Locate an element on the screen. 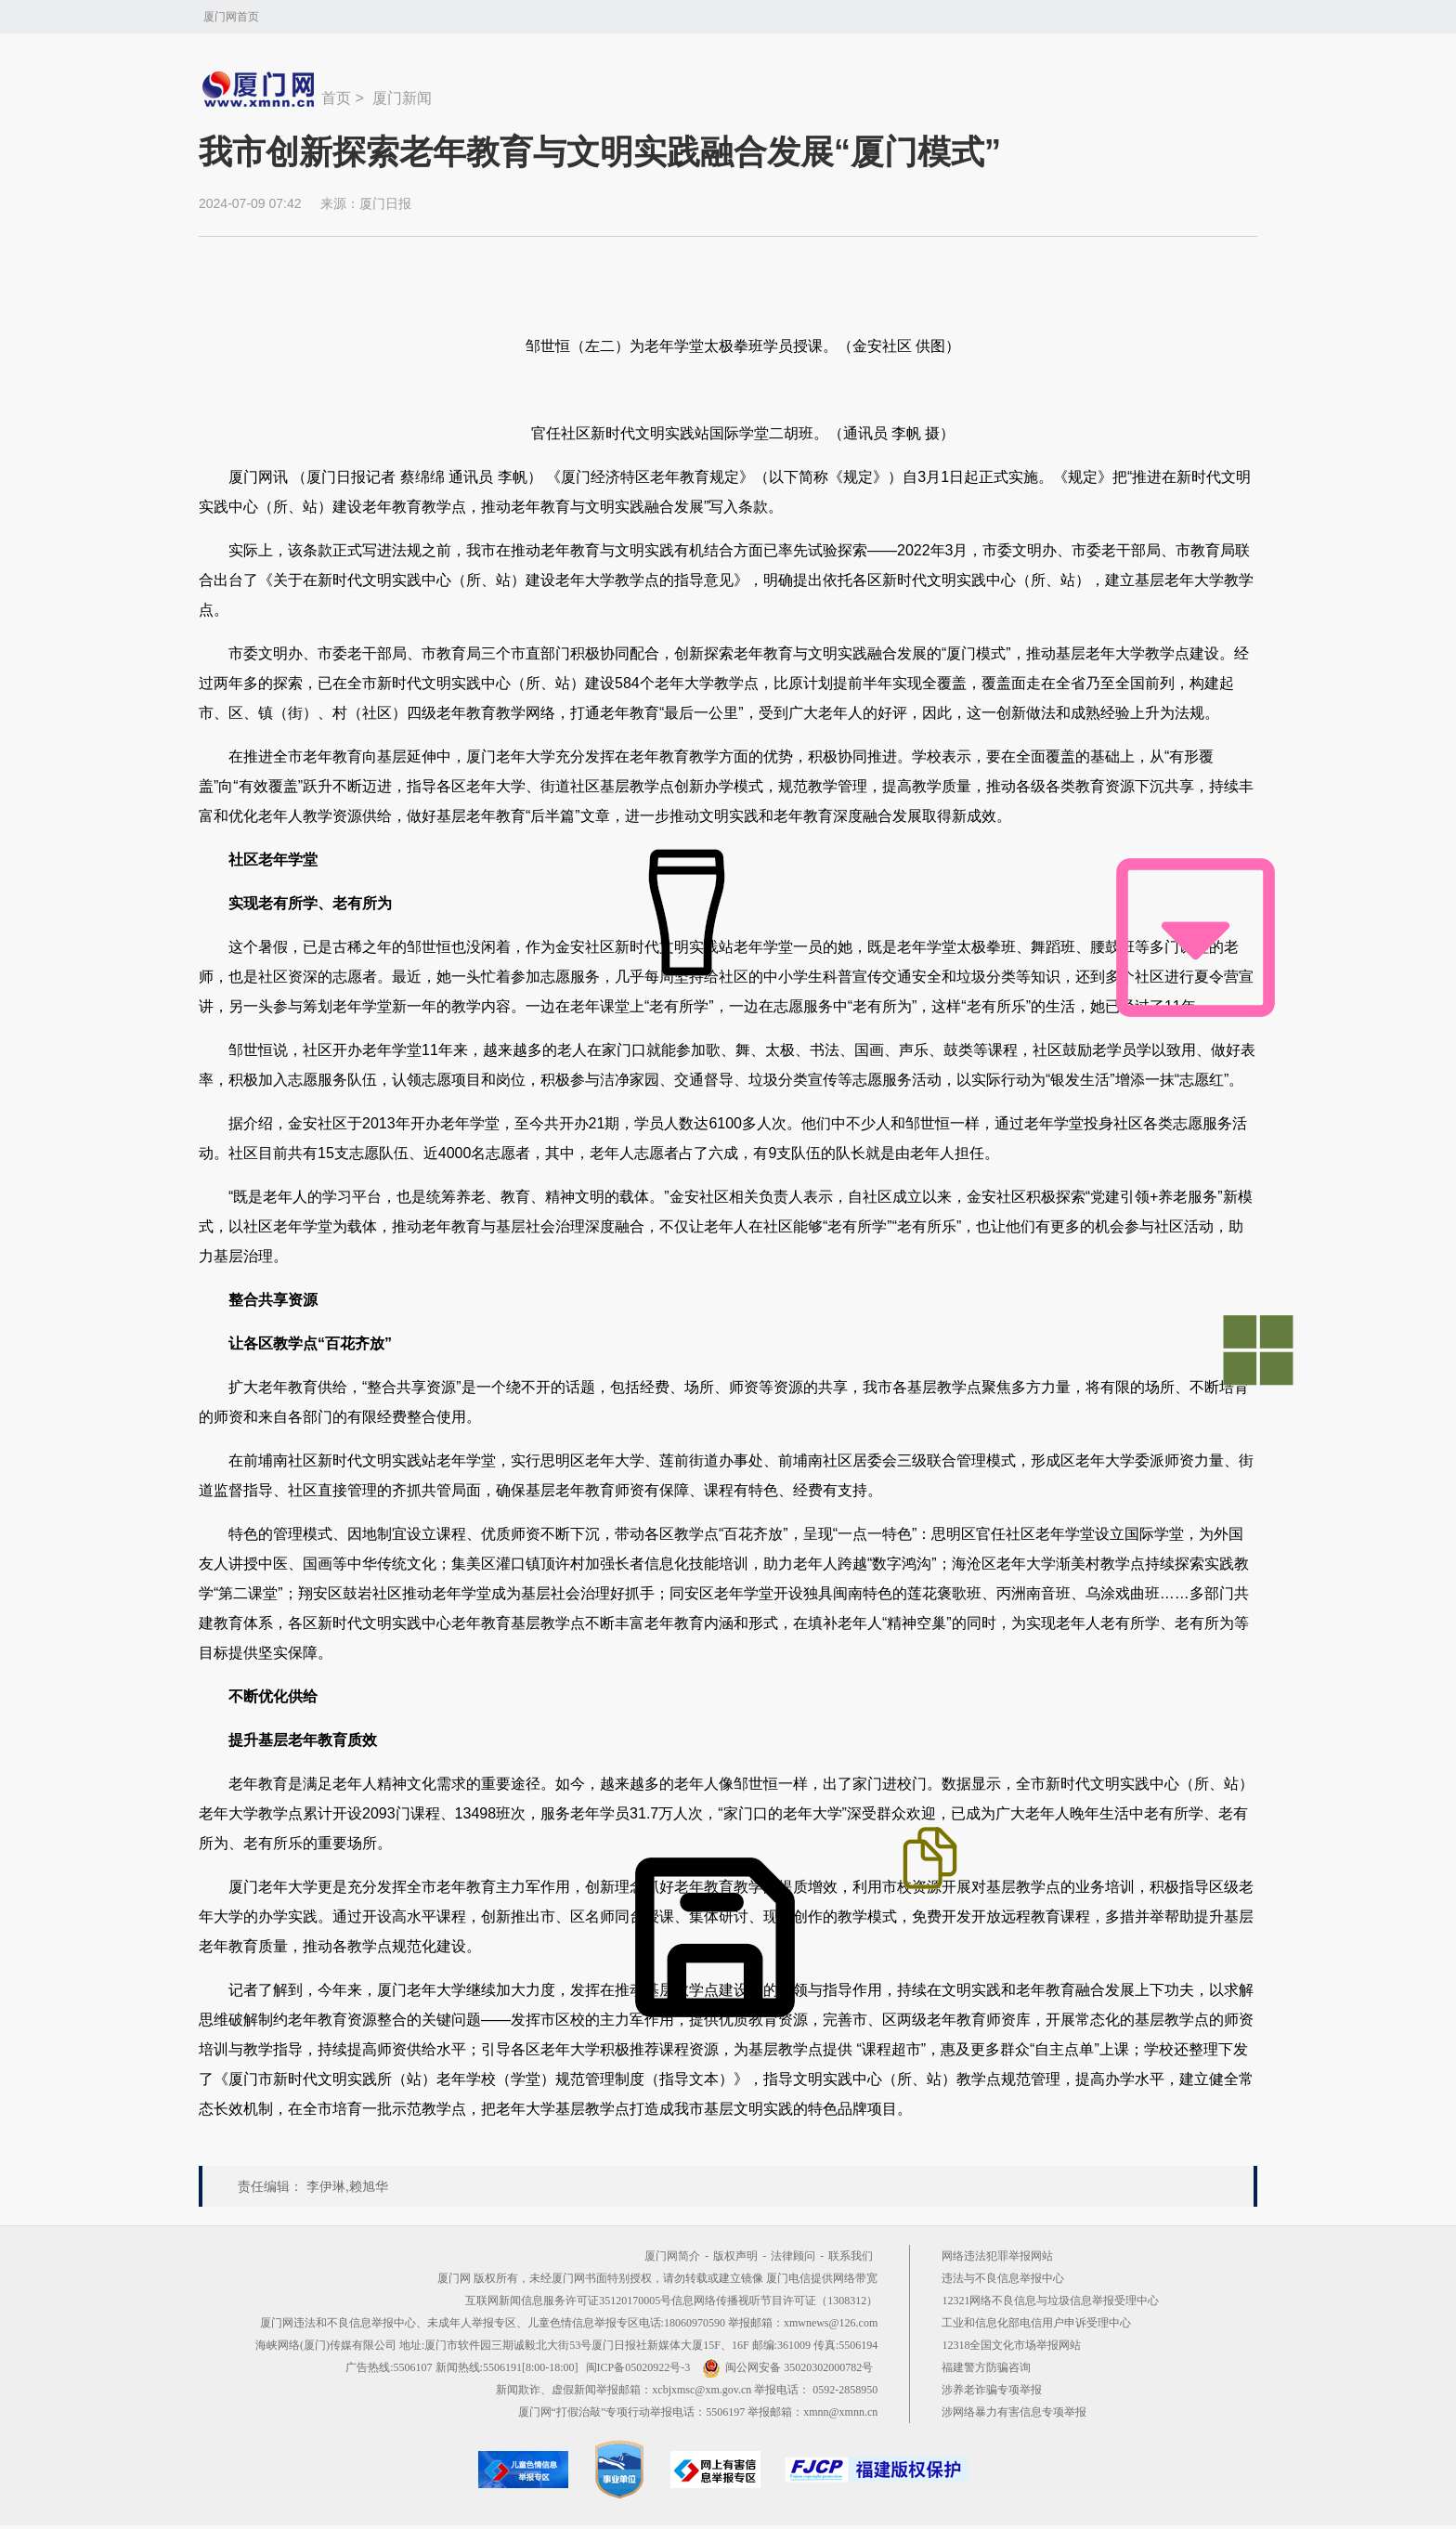  save current file or document is located at coordinates (715, 1937).